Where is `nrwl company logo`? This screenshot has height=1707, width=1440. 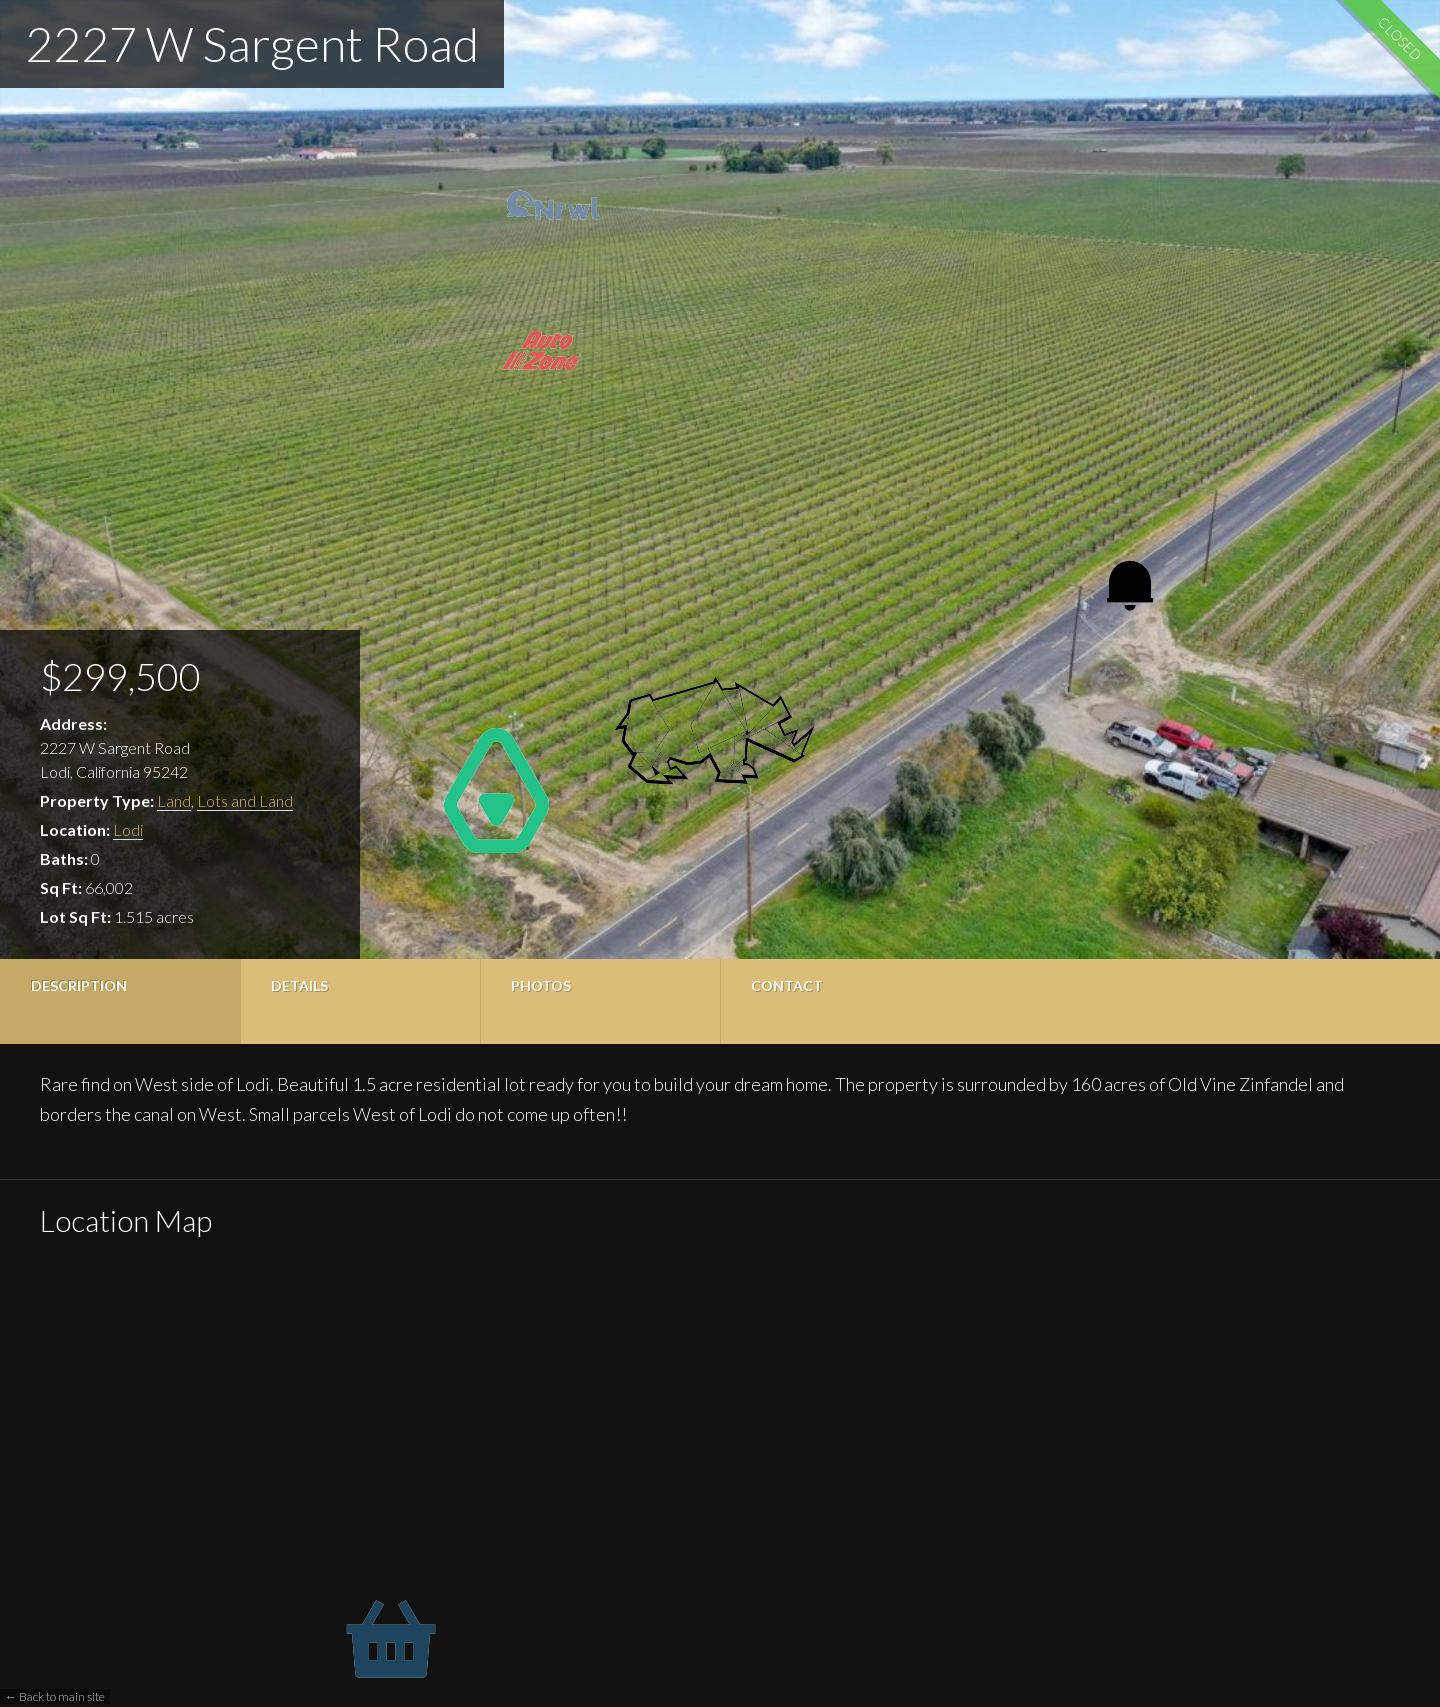 nrwl company logo is located at coordinates (553, 205).